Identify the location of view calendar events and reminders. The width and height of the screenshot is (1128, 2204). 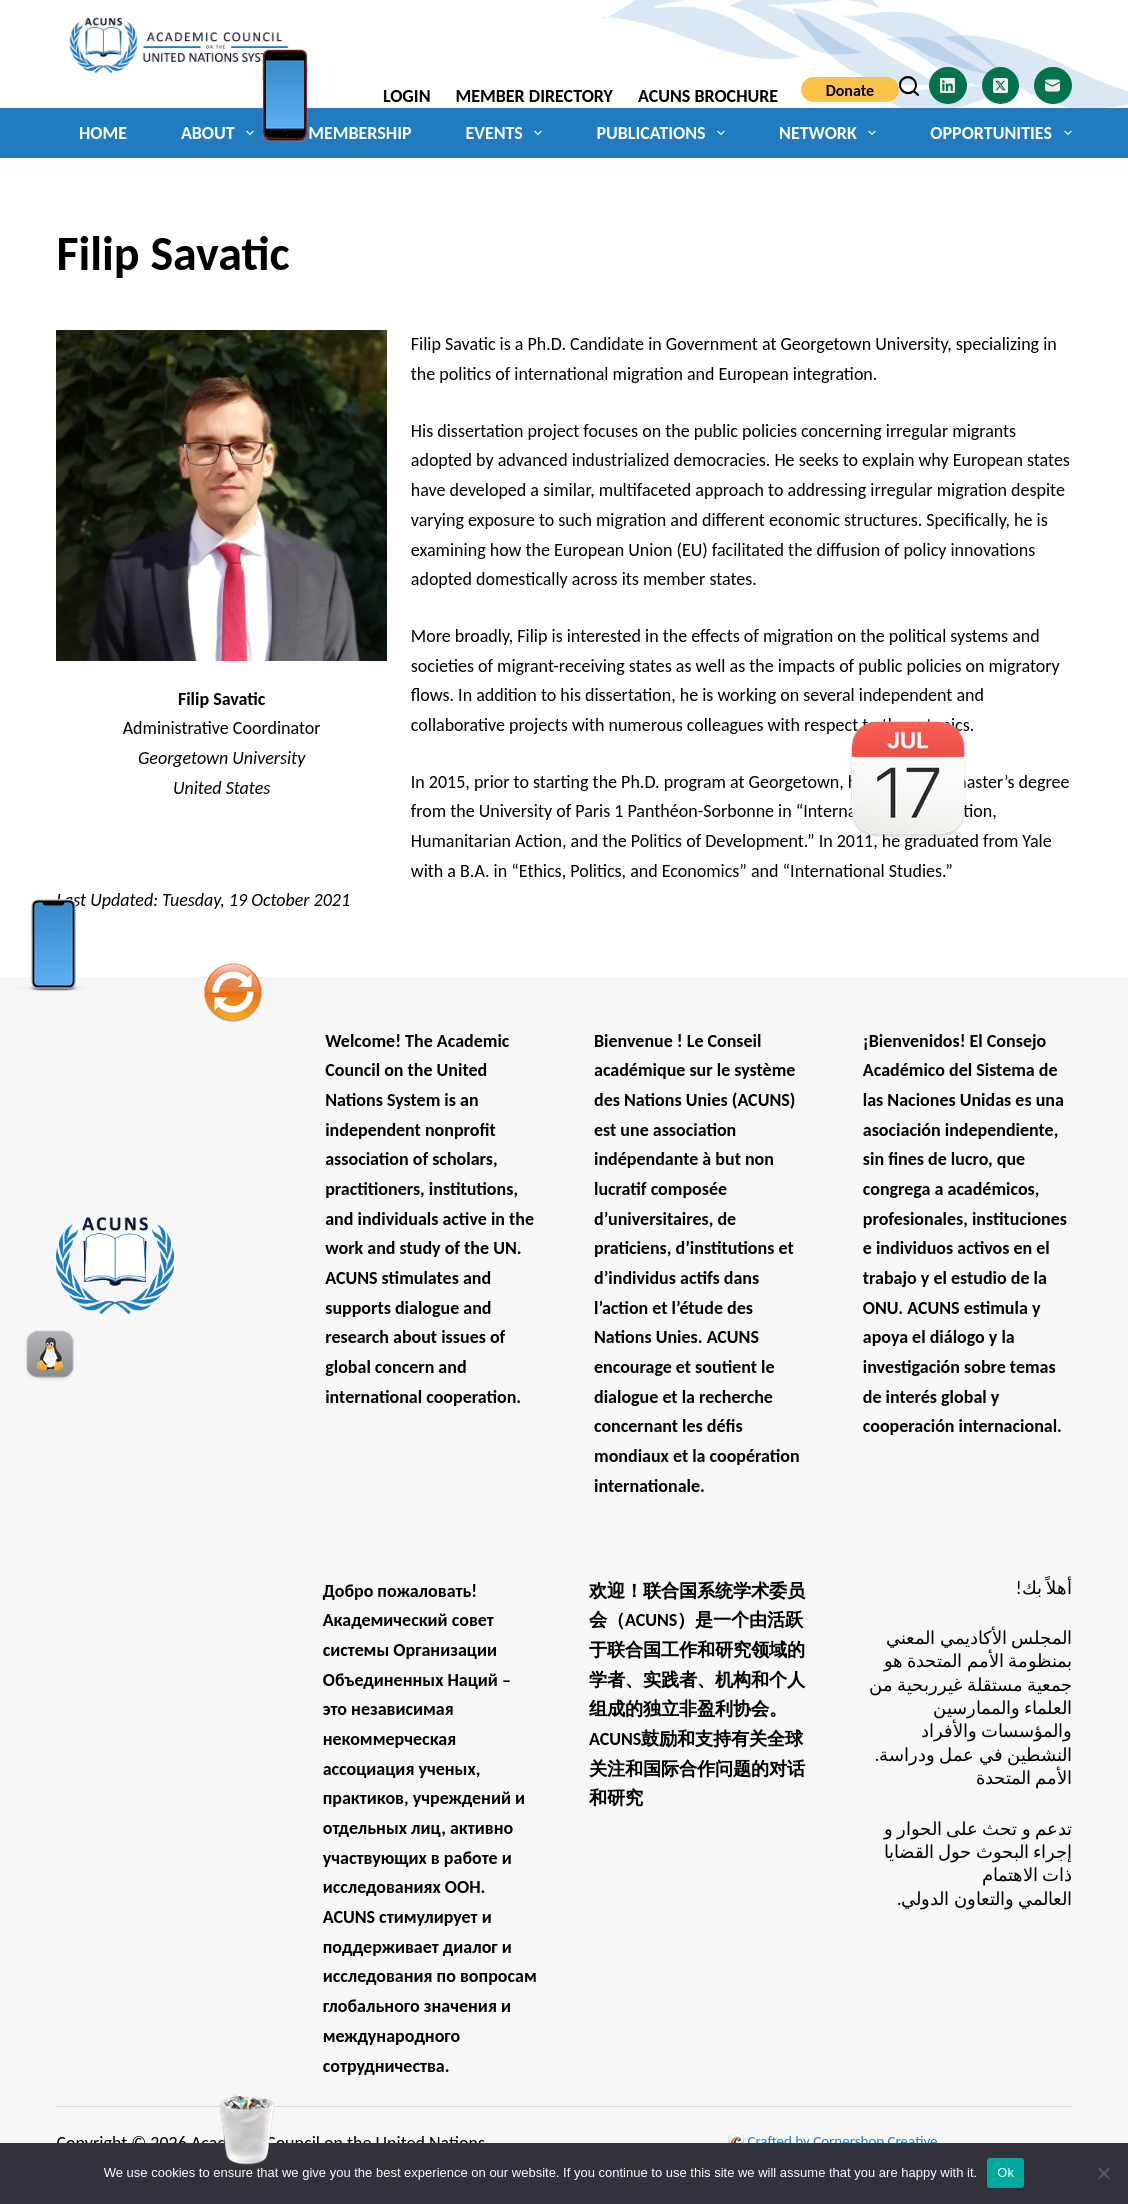
(908, 778).